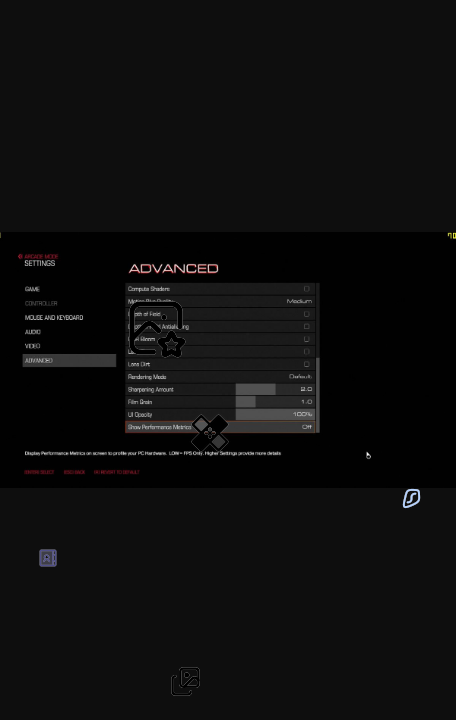  Describe the element at coordinates (210, 433) in the screenshot. I see `apply healing or repair tool to image` at that location.